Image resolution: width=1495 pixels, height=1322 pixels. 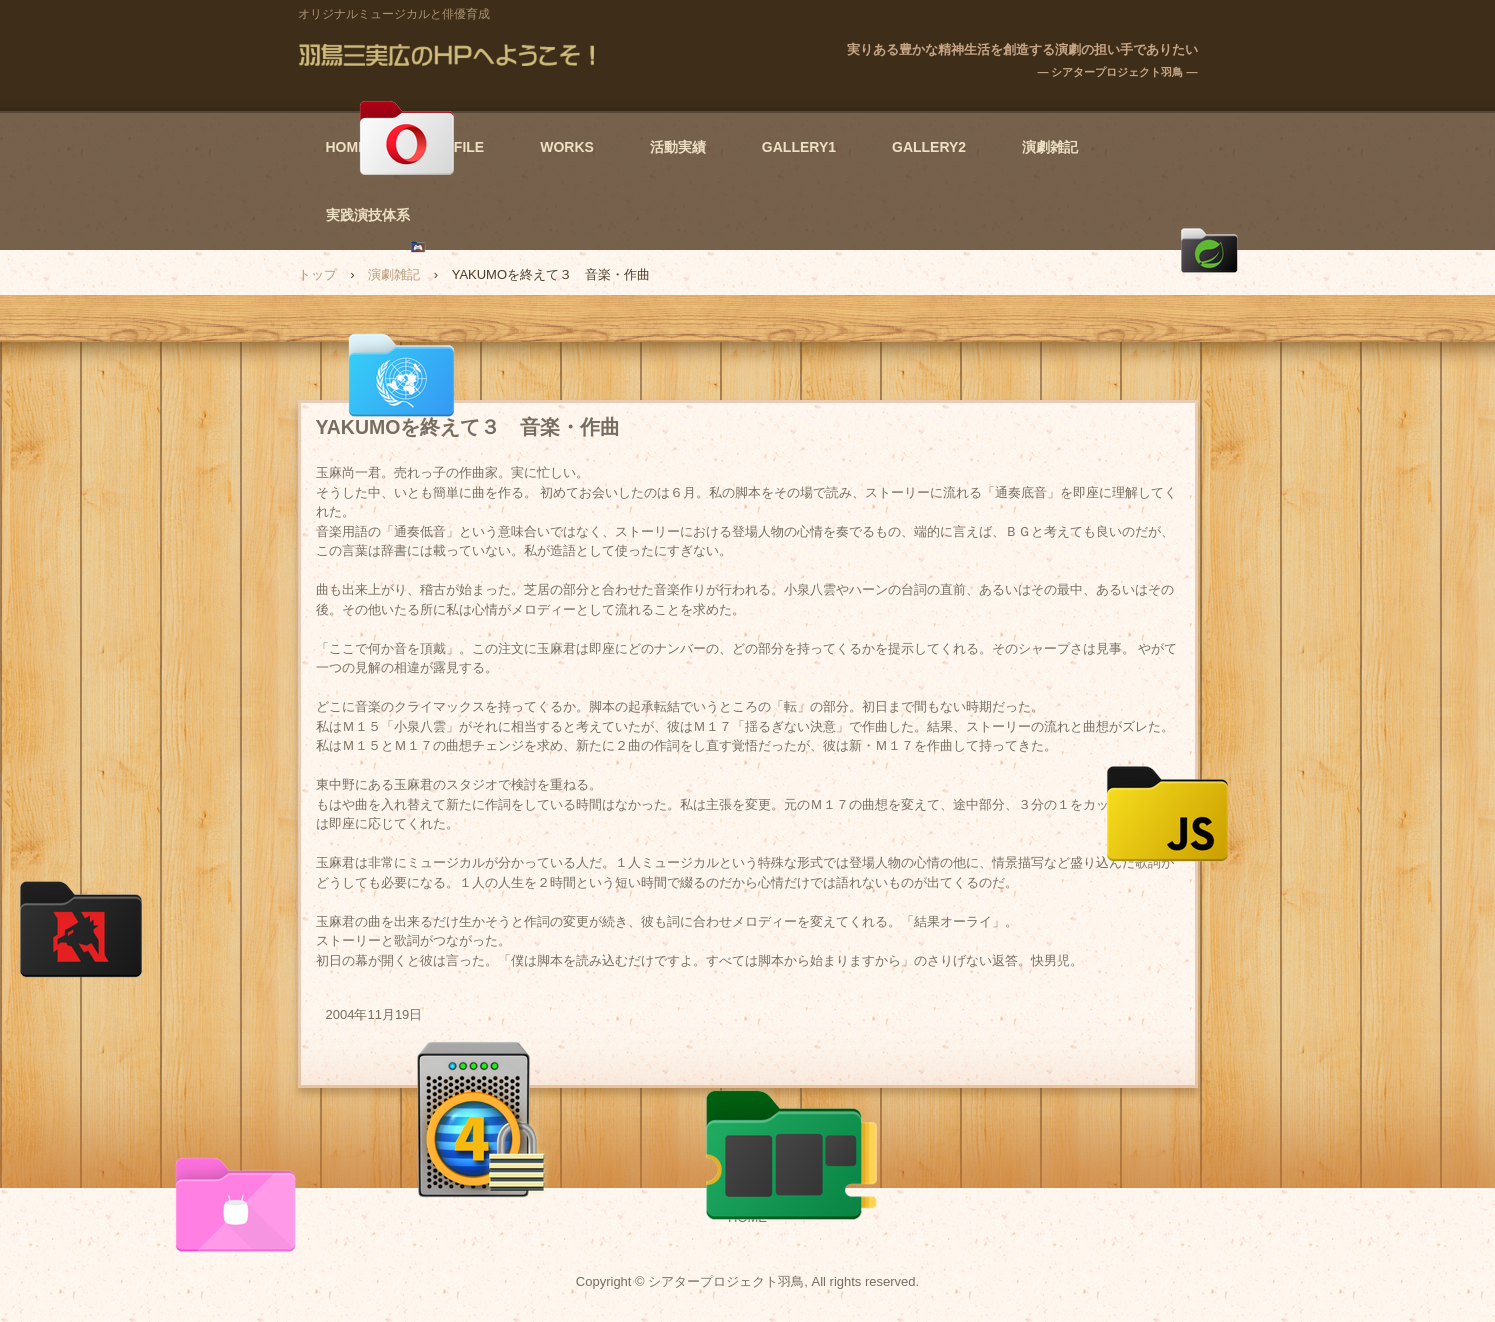 What do you see at coordinates (80, 932) in the screenshot?
I see `open nusantara project files folder` at bounding box center [80, 932].